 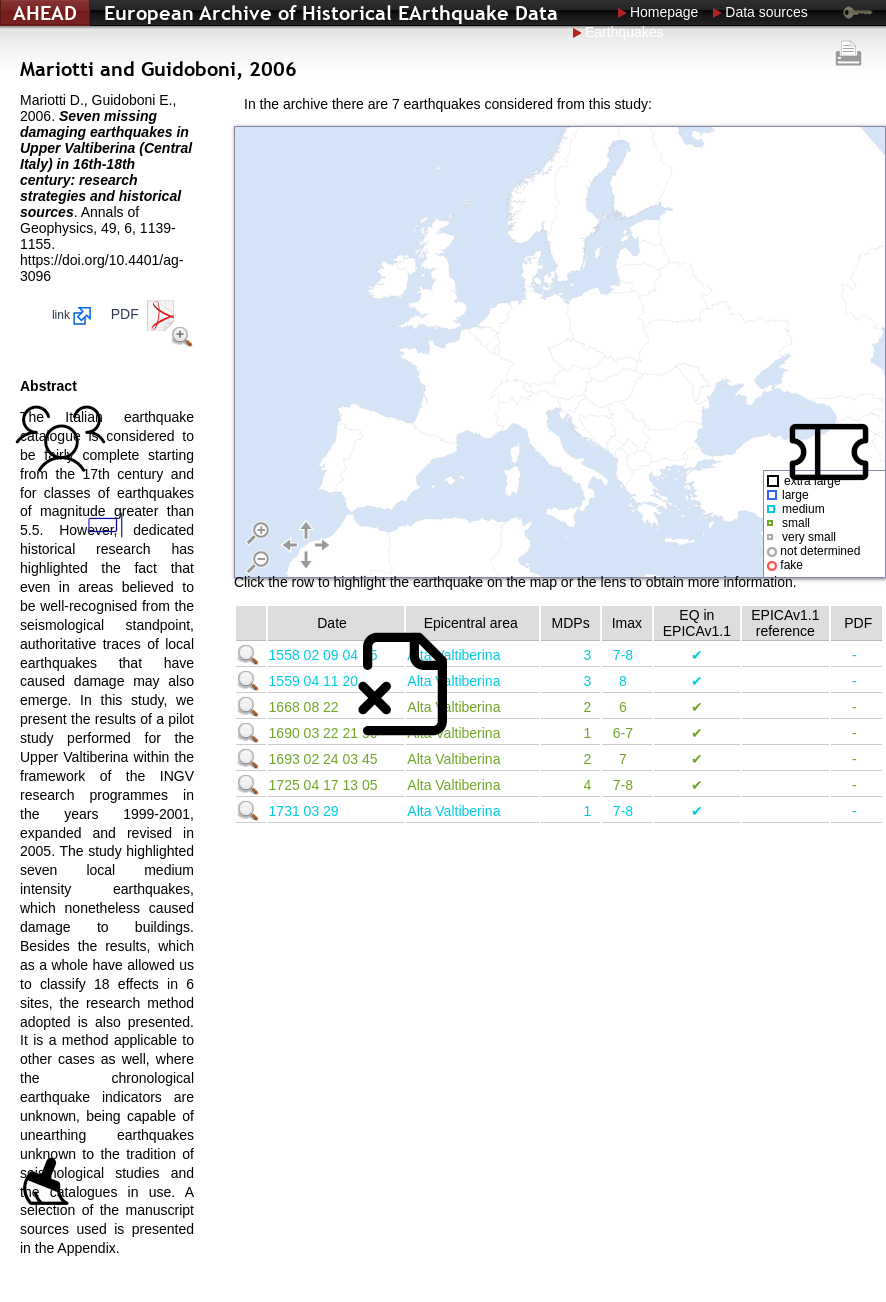 I want to click on view group members or team, so click(x=61, y=435).